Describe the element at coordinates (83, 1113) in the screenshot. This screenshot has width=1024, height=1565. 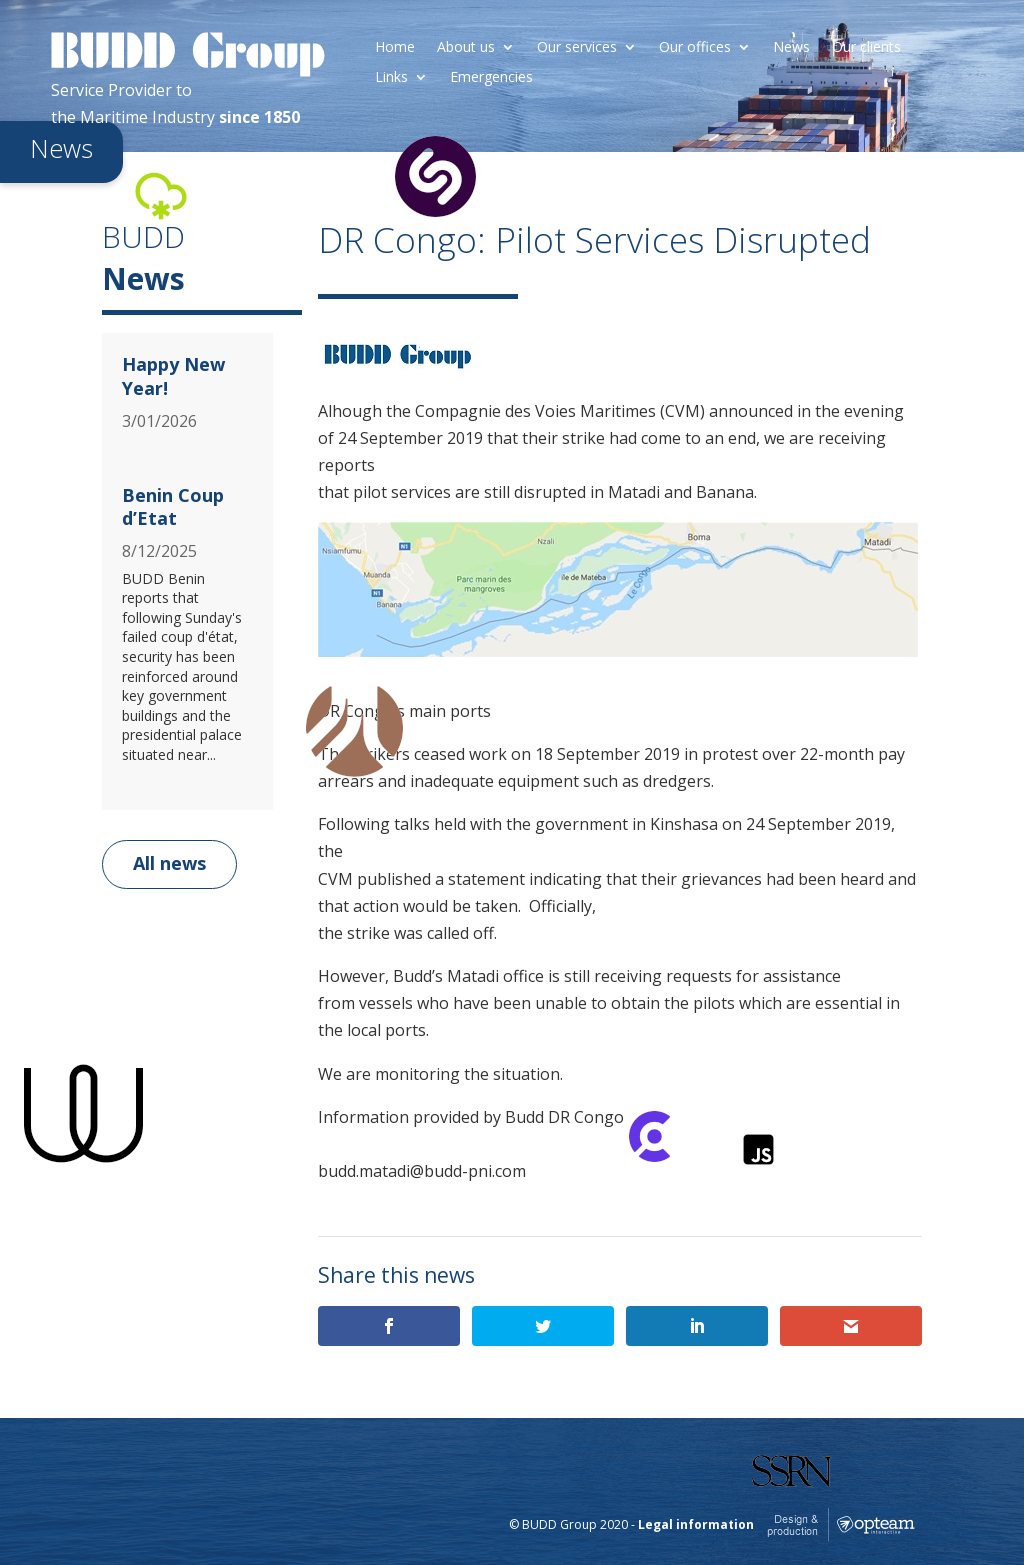
I see `open wire messaging app` at that location.